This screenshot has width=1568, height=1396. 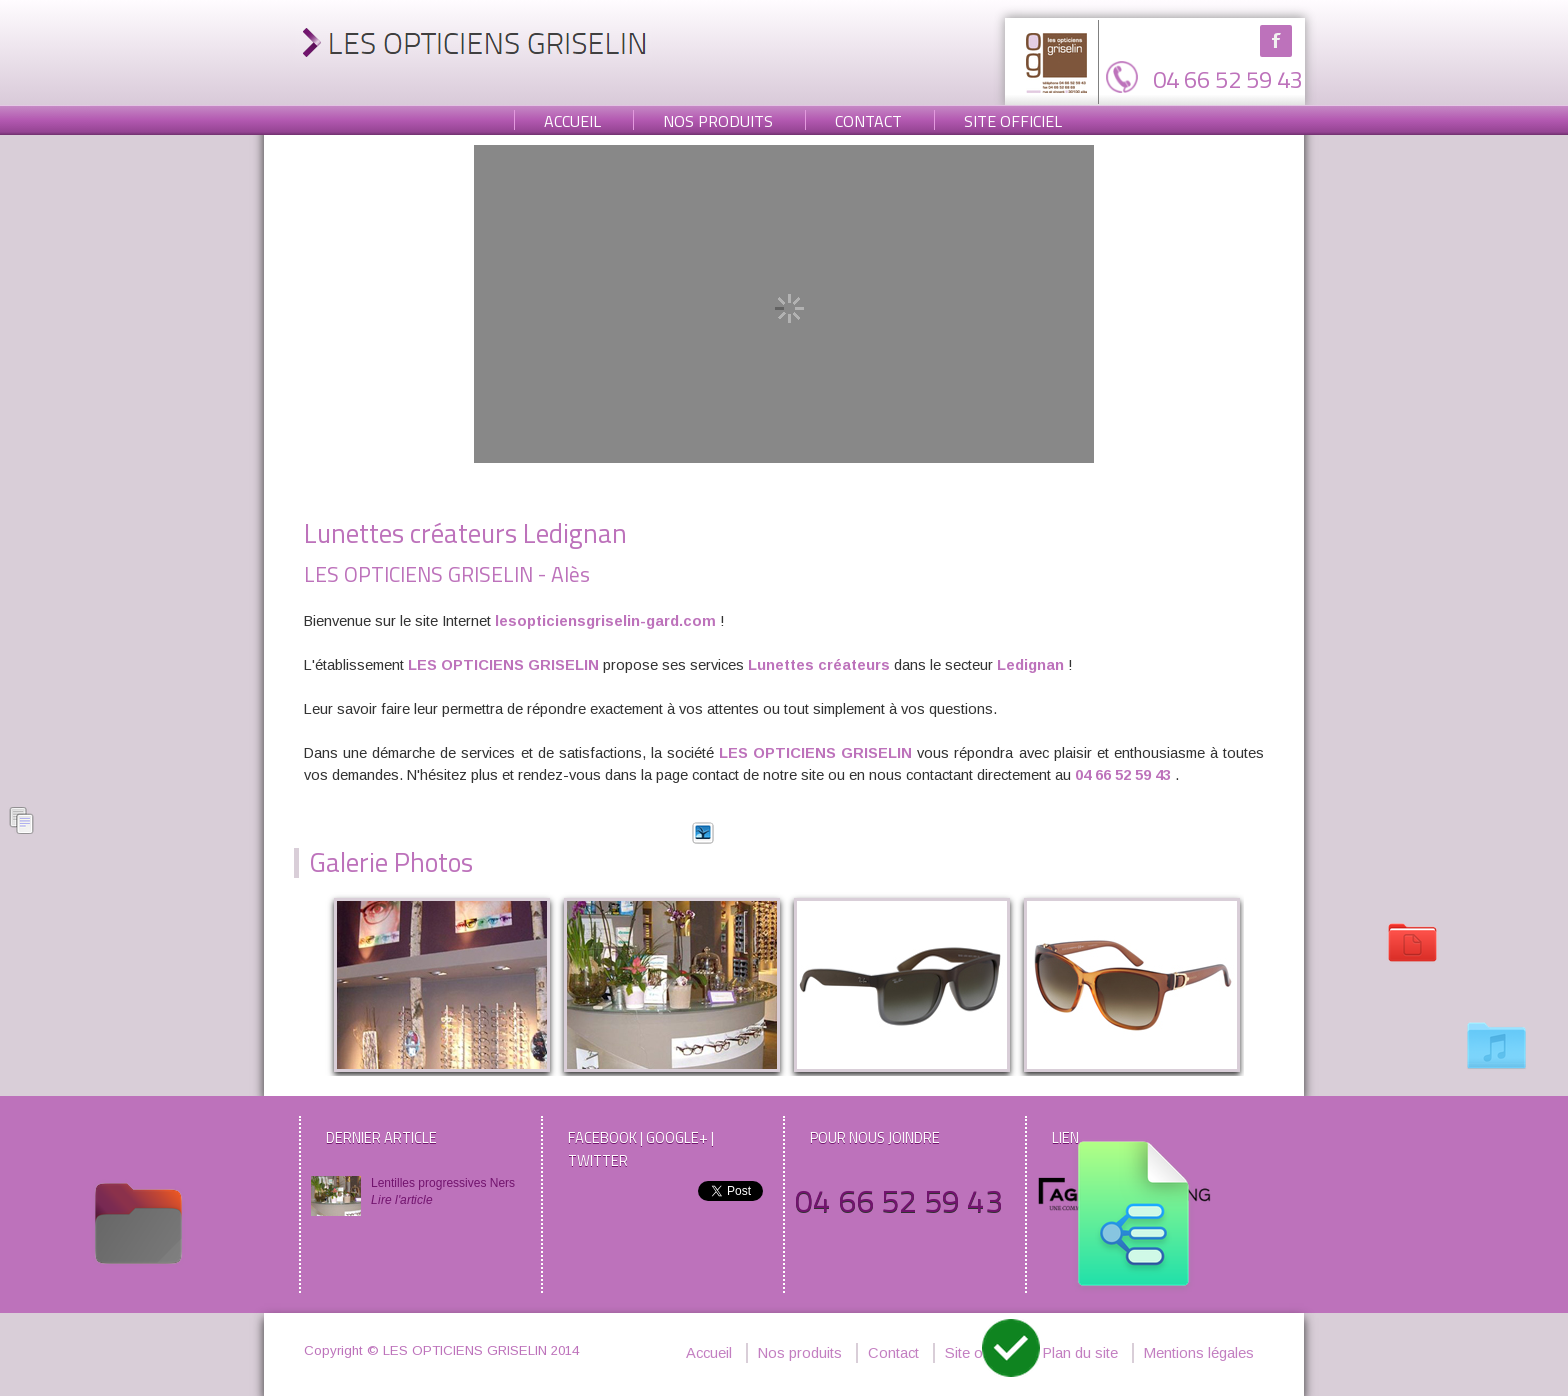 I want to click on open your documents folder, so click(x=1412, y=942).